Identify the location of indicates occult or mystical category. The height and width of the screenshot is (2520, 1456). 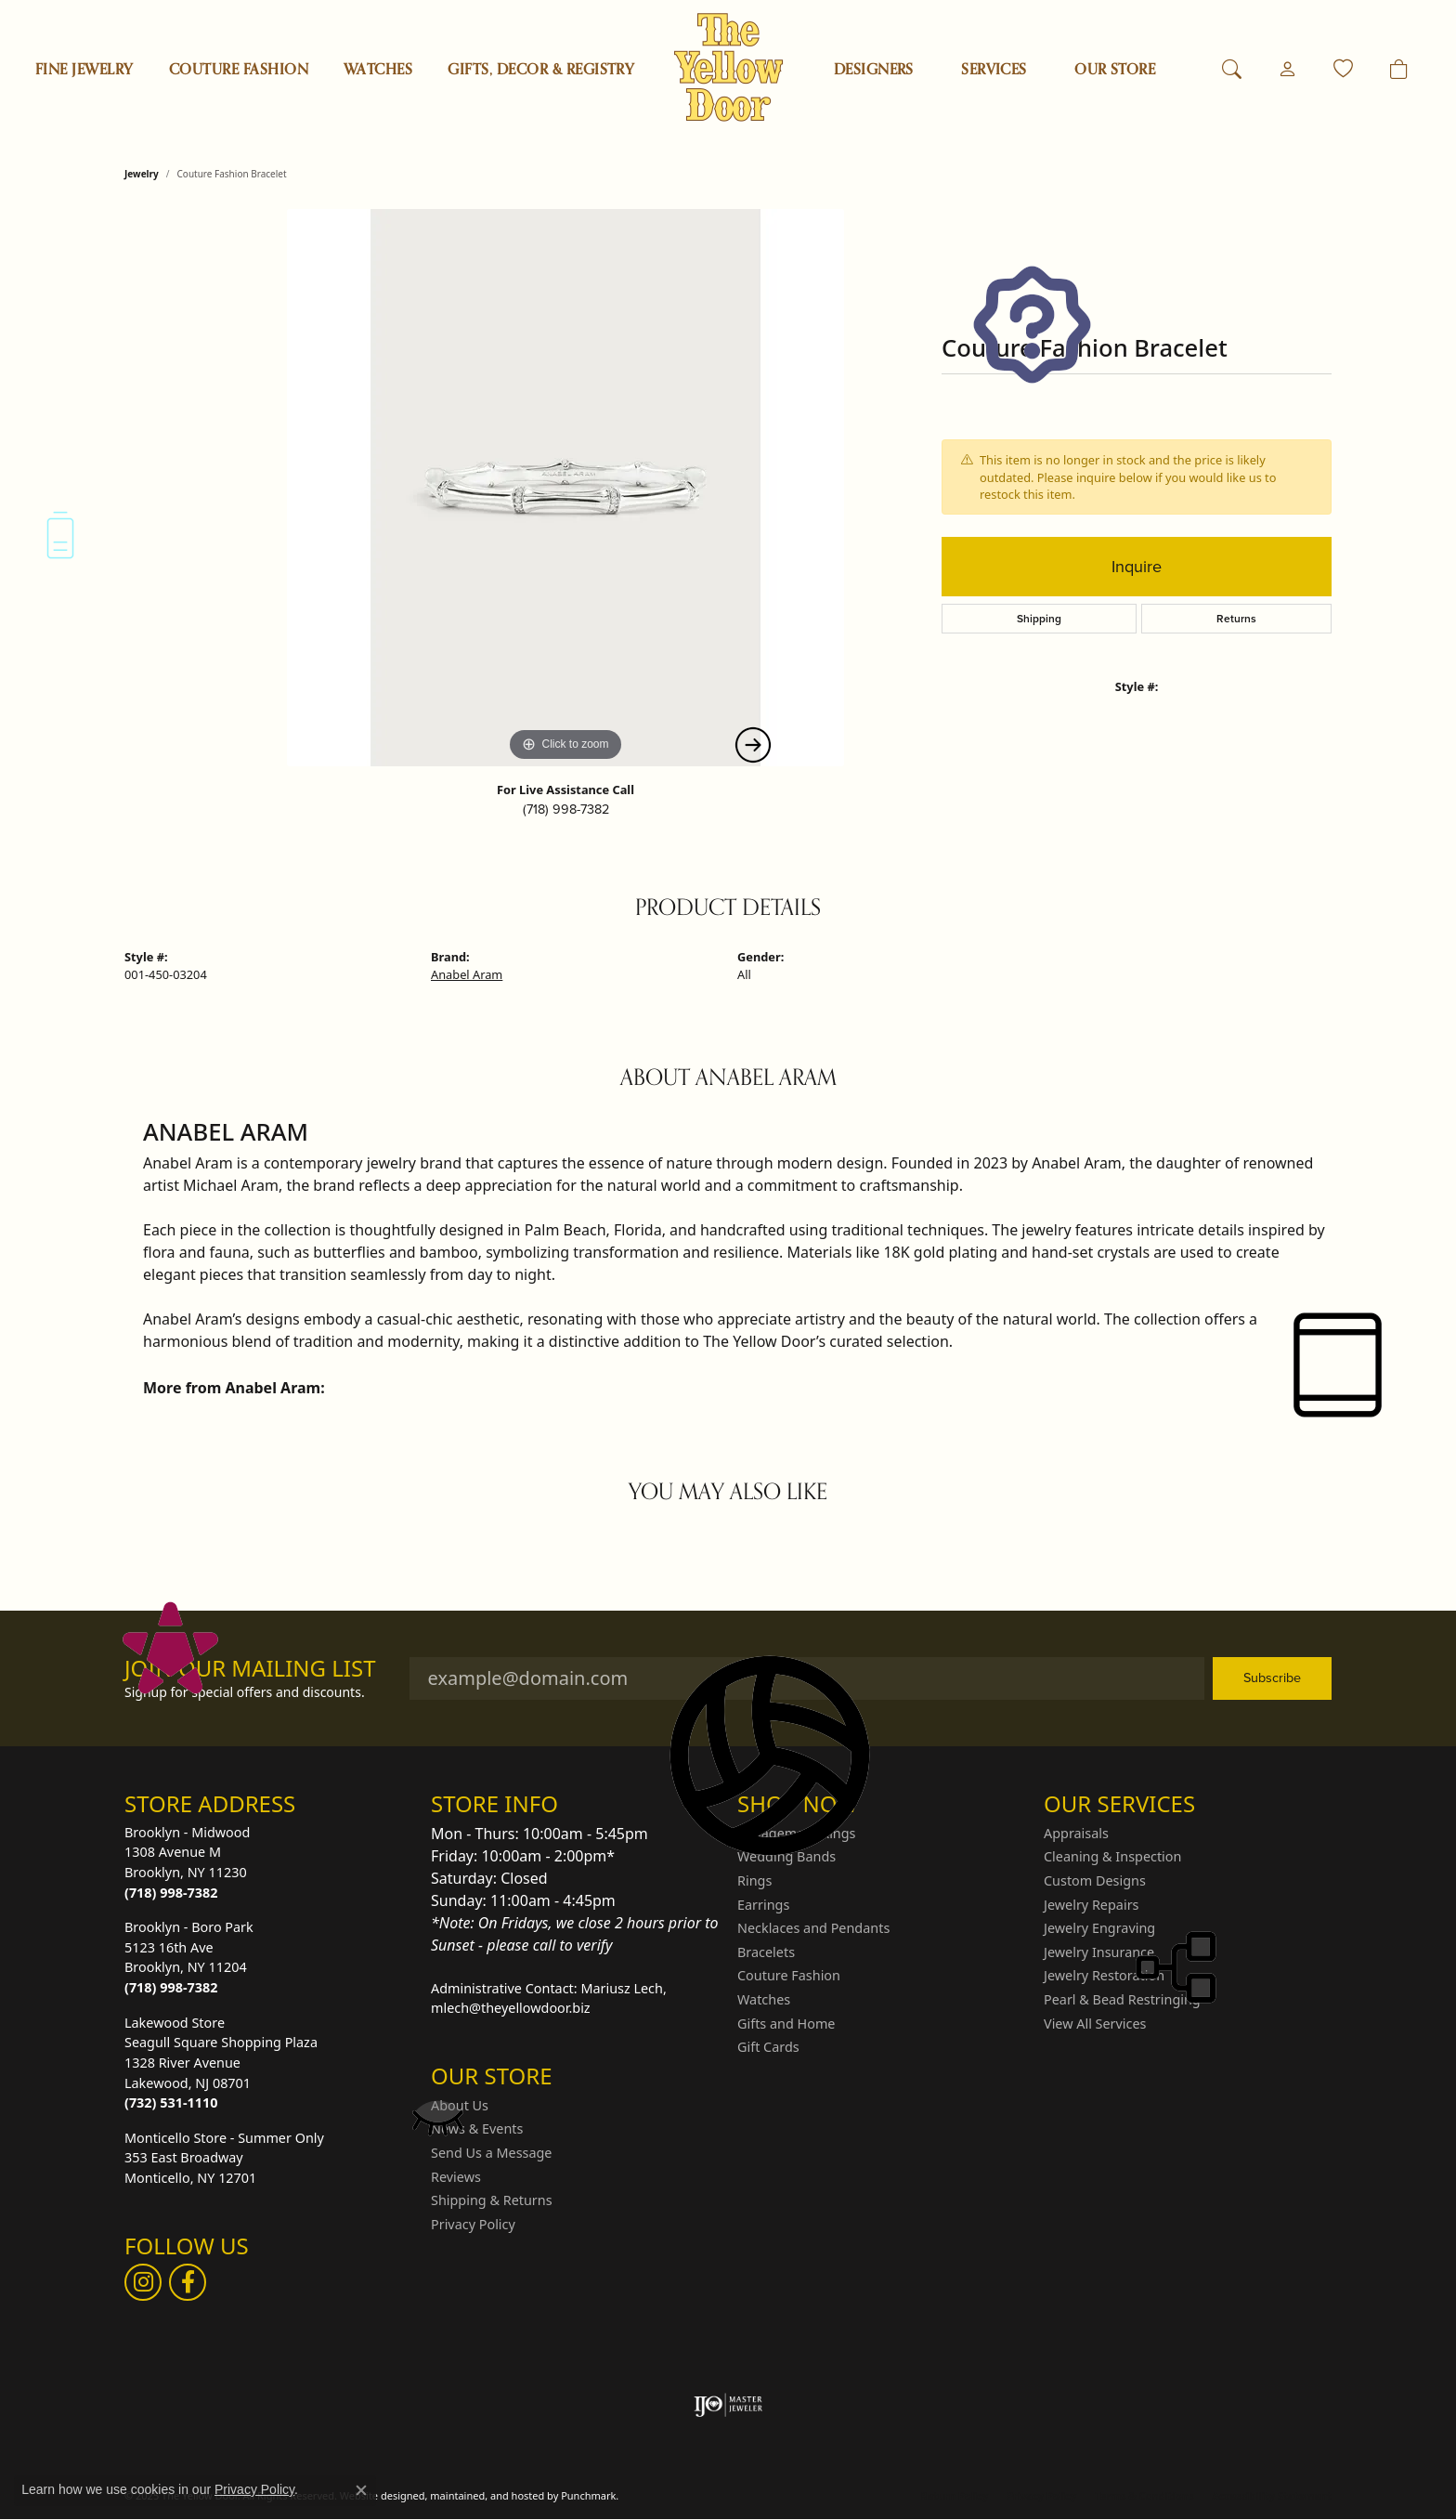
(170, 1652).